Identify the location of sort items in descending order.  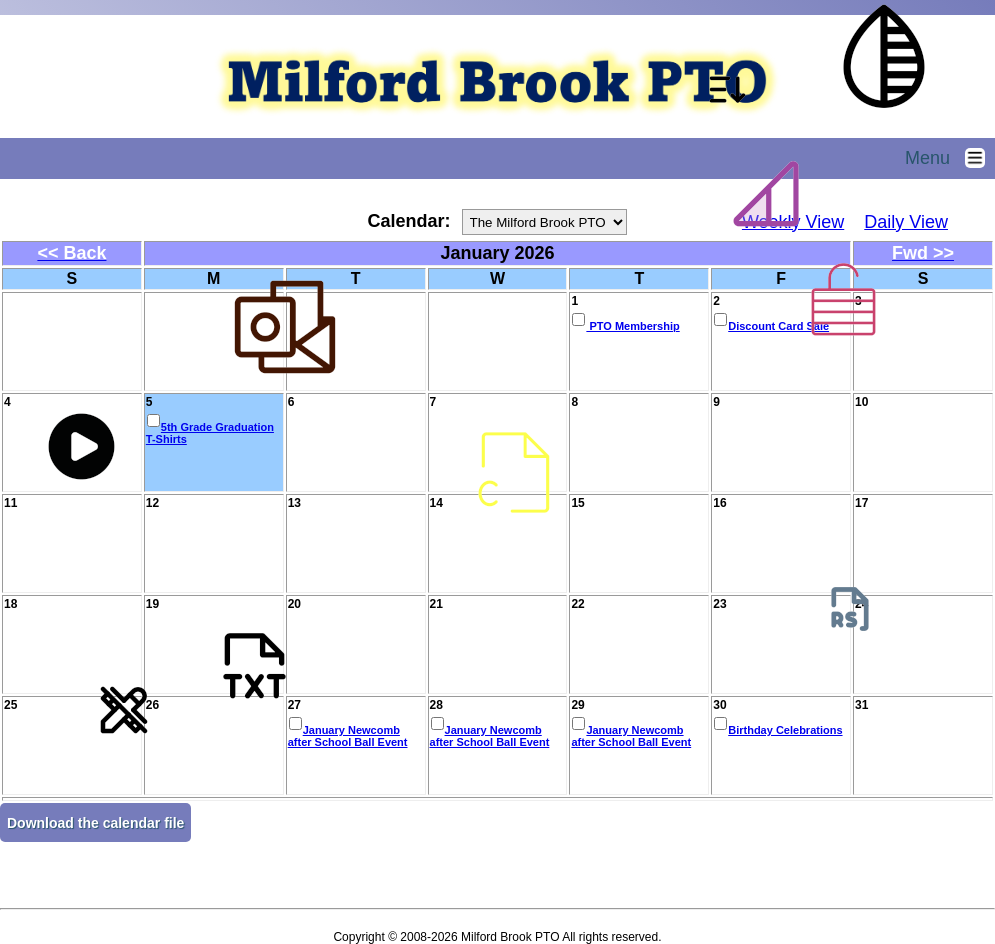
(726, 89).